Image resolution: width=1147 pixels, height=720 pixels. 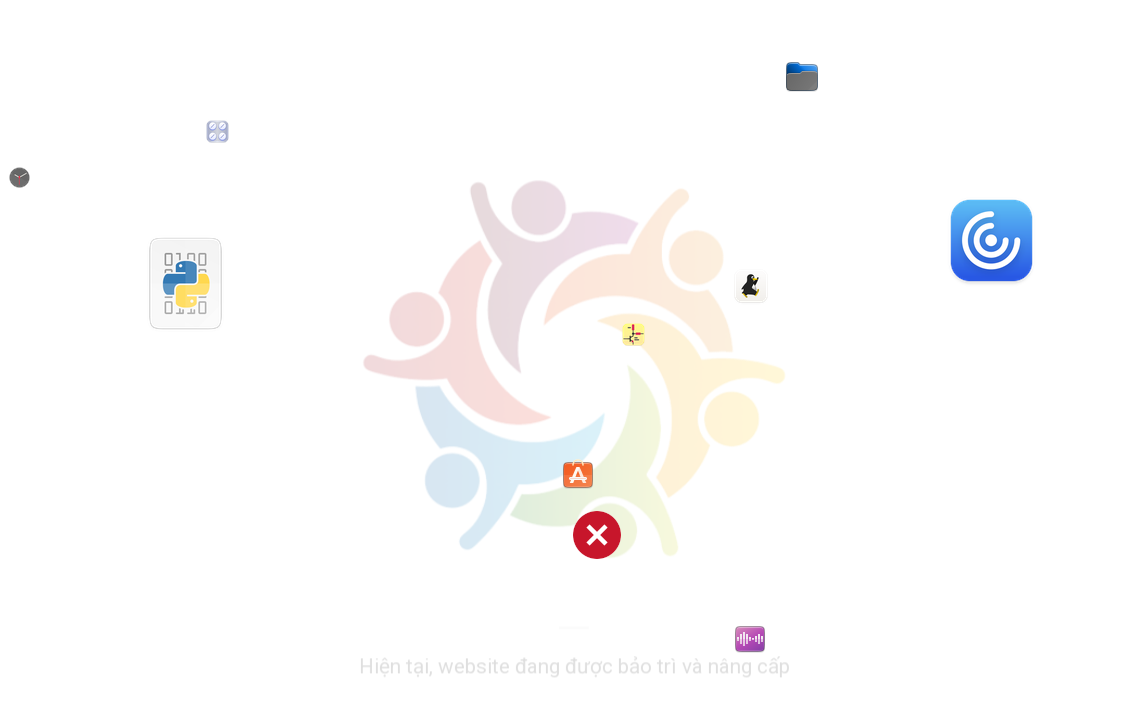 What do you see at coordinates (750, 639) in the screenshot?
I see `open sound recorder app` at bounding box center [750, 639].